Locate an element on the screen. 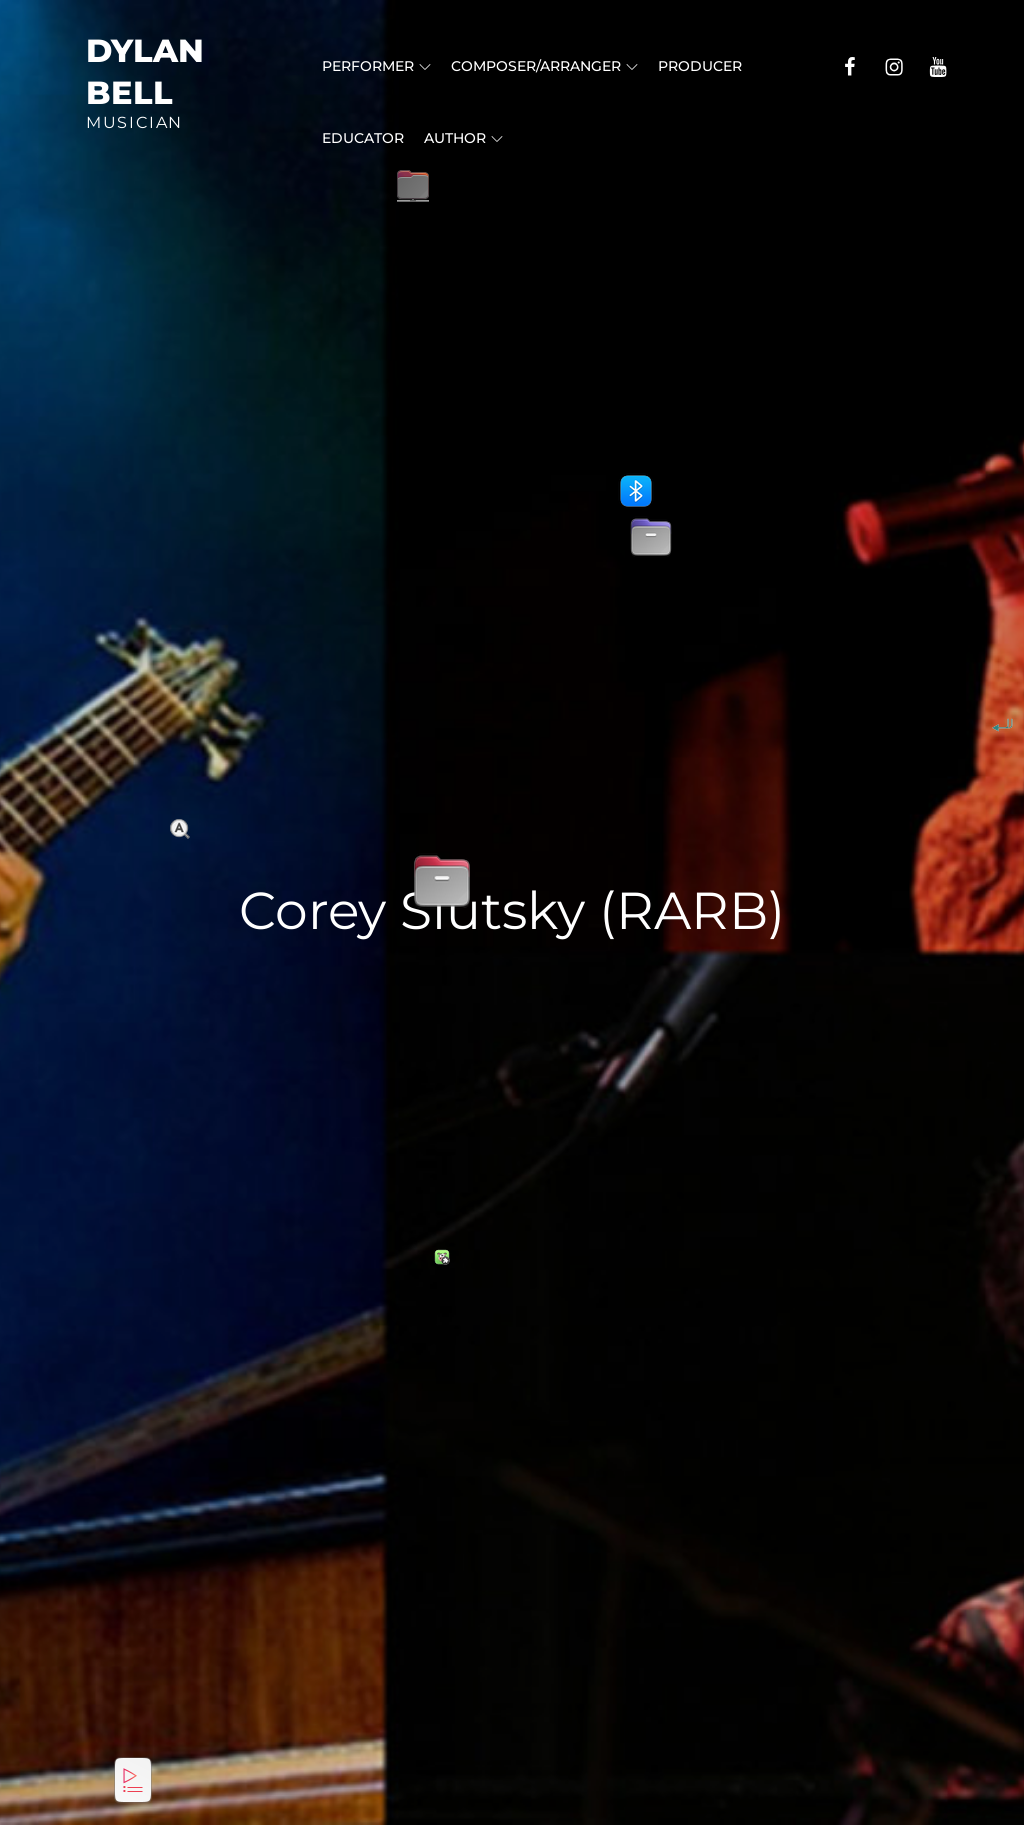 The width and height of the screenshot is (1024, 1825). open calf audio plugin suite is located at coordinates (442, 1257).